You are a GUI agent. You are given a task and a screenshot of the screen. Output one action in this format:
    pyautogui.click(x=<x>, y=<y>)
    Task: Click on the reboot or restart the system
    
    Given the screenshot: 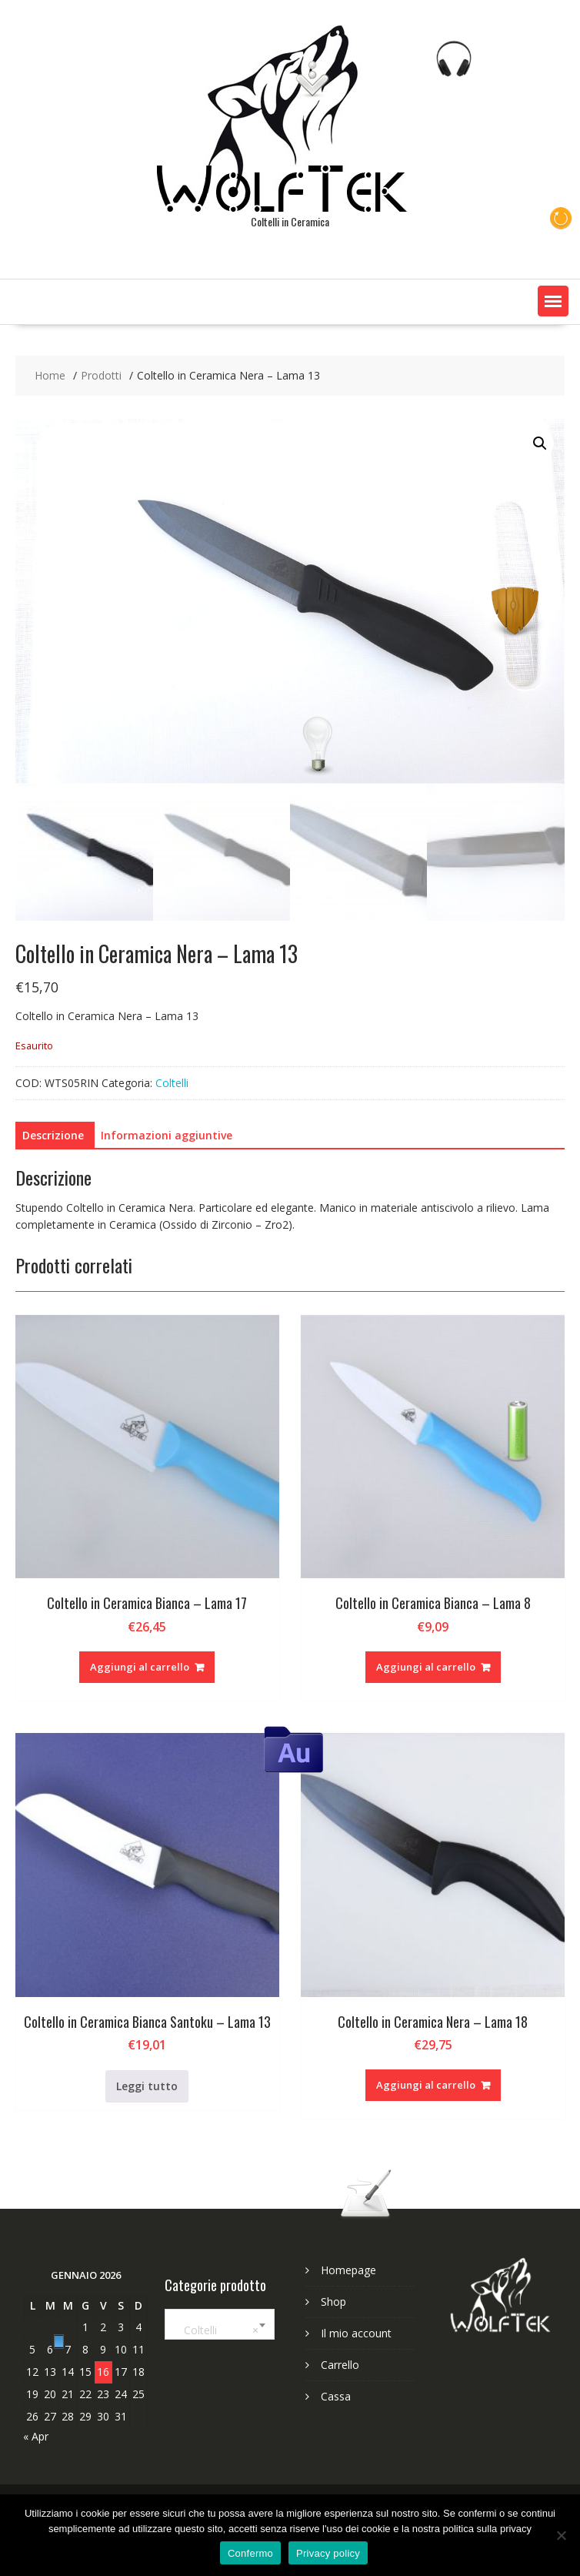 What is the action you would take?
    pyautogui.click(x=561, y=218)
    